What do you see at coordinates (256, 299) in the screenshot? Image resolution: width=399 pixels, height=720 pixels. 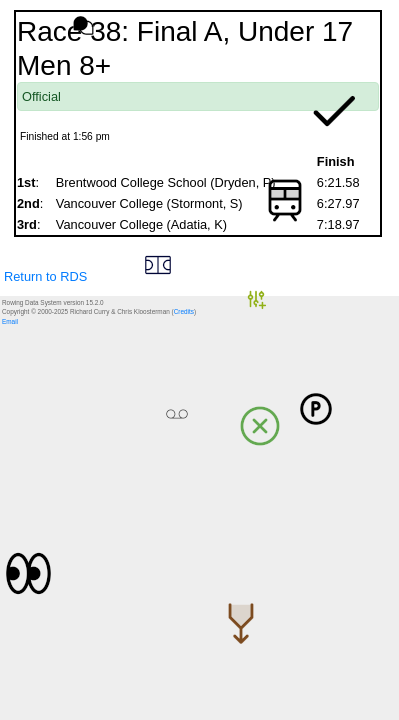 I see `add a new filter or setting option` at bounding box center [256, 299].